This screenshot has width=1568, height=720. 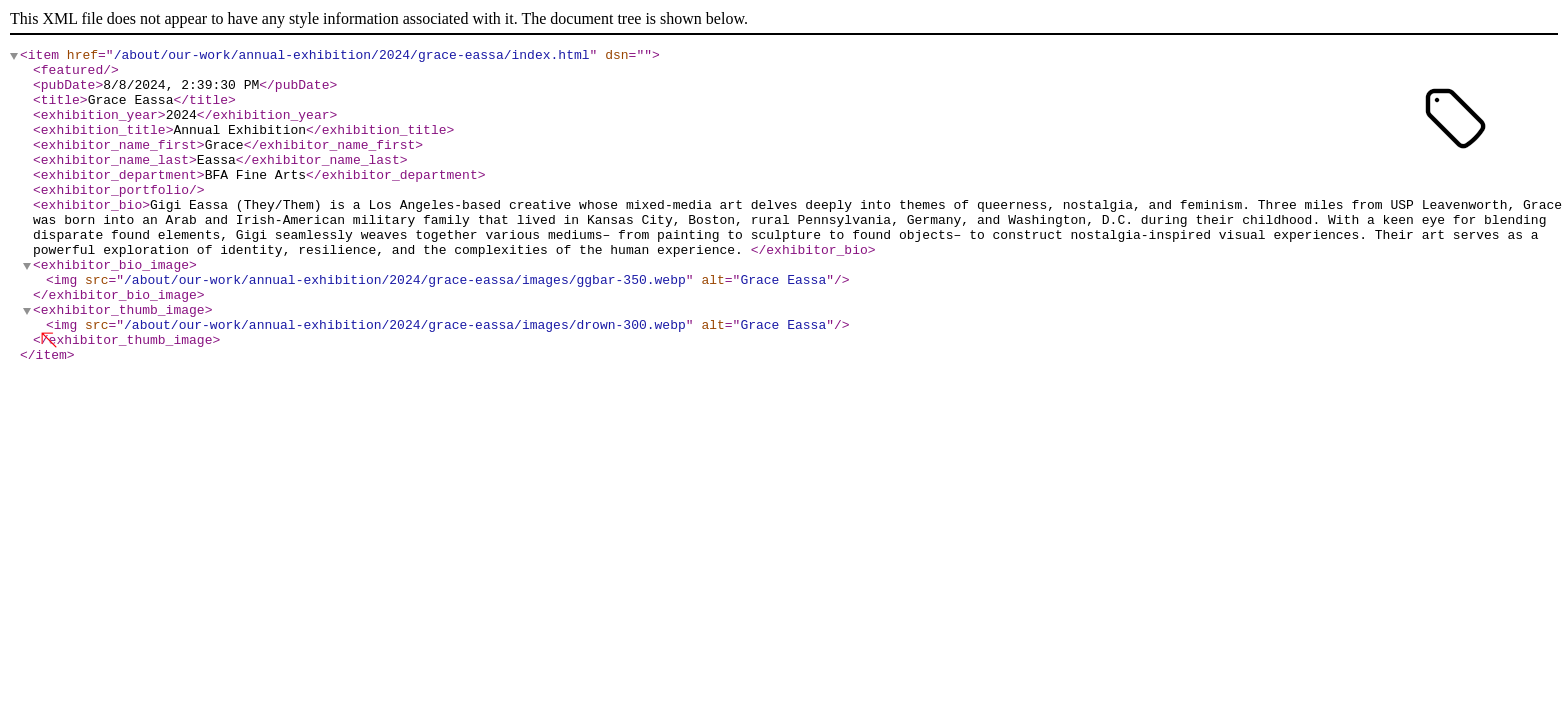 What do you see at coordinates (1455, 118) in the screenshot?
I see `add or view tags for an item` at bounding box center [1455, 118].